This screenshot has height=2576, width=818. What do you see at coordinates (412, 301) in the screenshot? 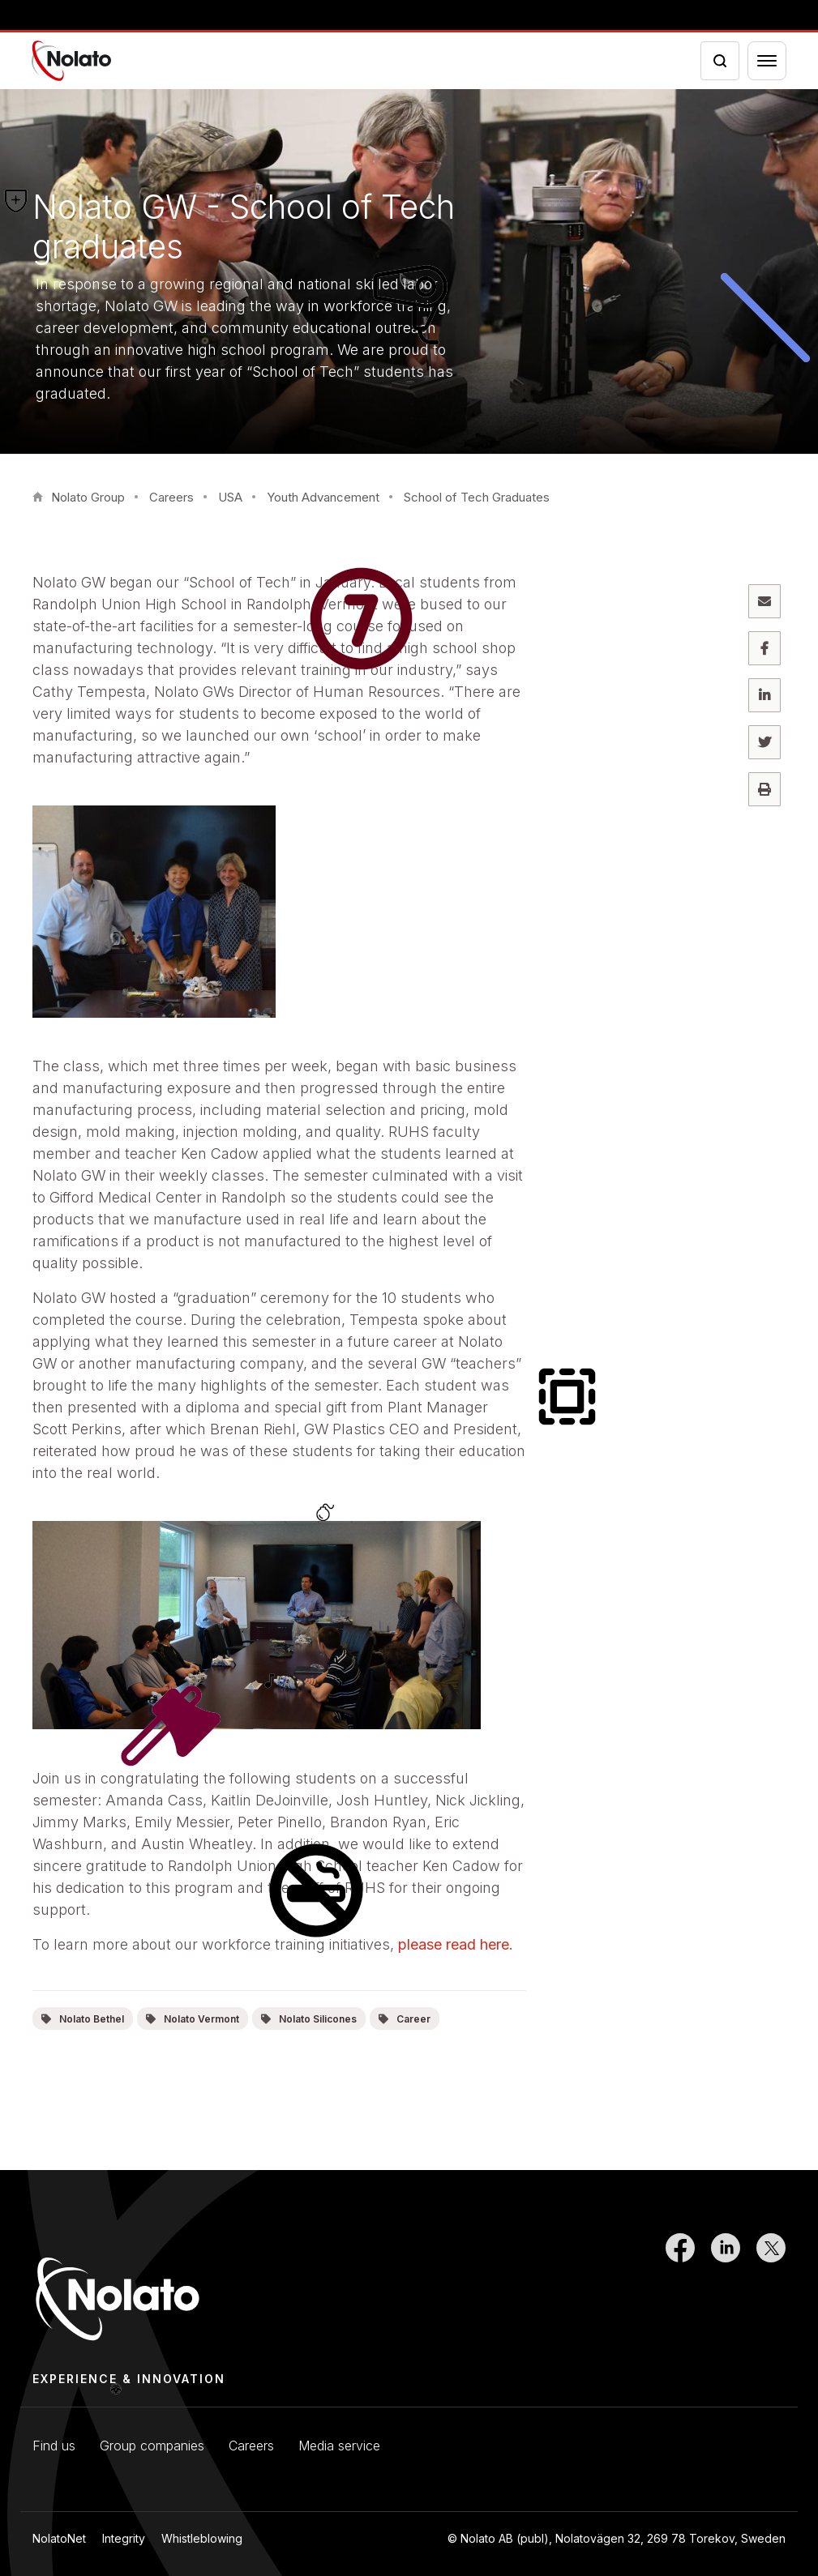
I see `hair styling or salon services` at bounding box center [412, 301].